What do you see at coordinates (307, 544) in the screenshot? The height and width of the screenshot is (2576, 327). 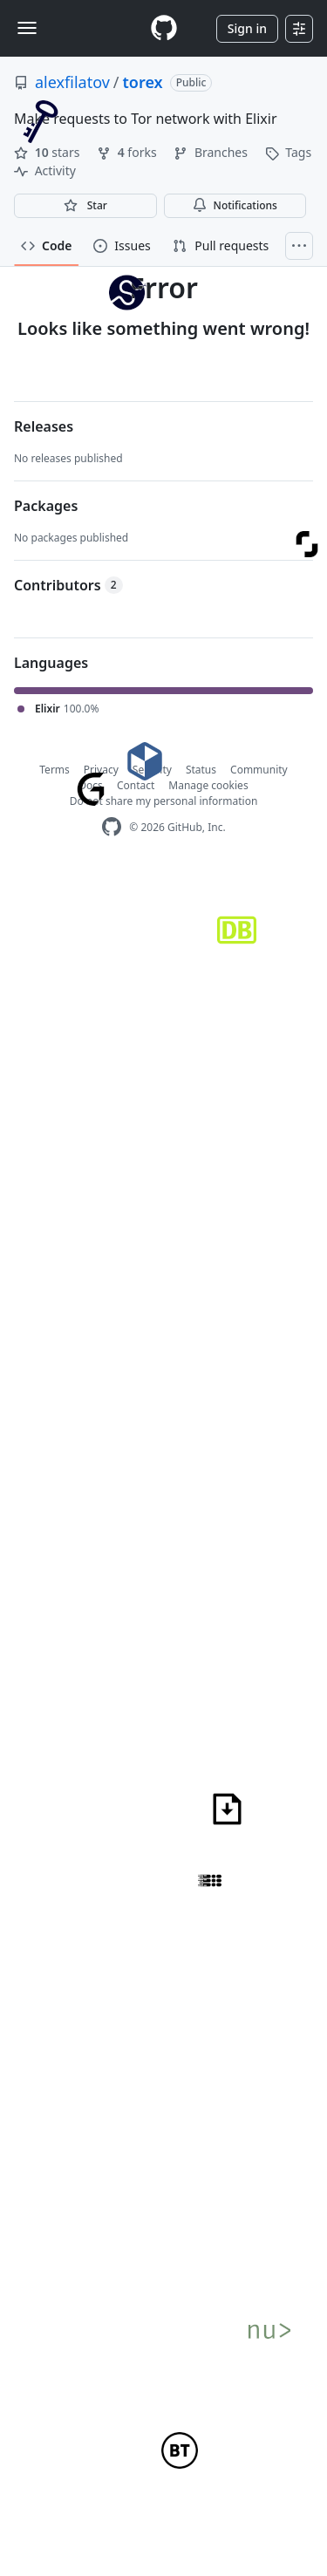 I see `shutterstock logo` at bounding box center [307, 544].